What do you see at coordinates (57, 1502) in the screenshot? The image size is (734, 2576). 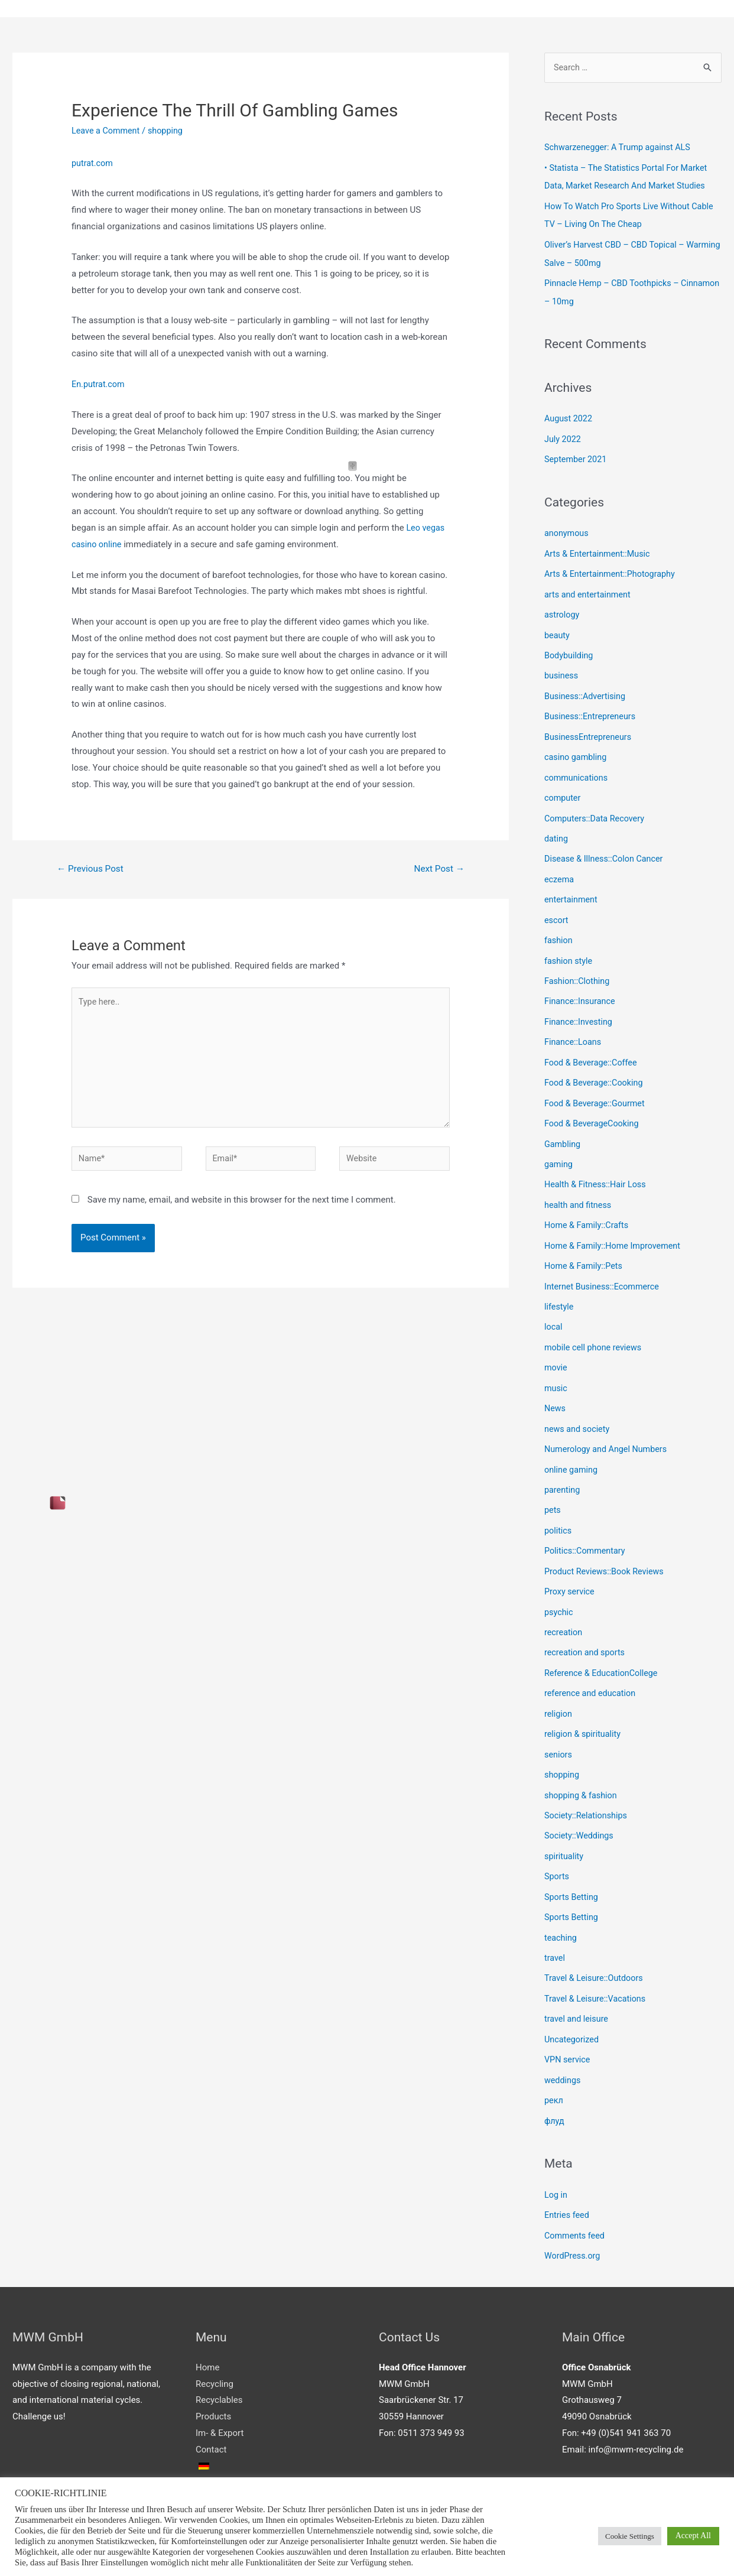 I see `change desktop wallpaper settings` at bounding box center [57, 1502].